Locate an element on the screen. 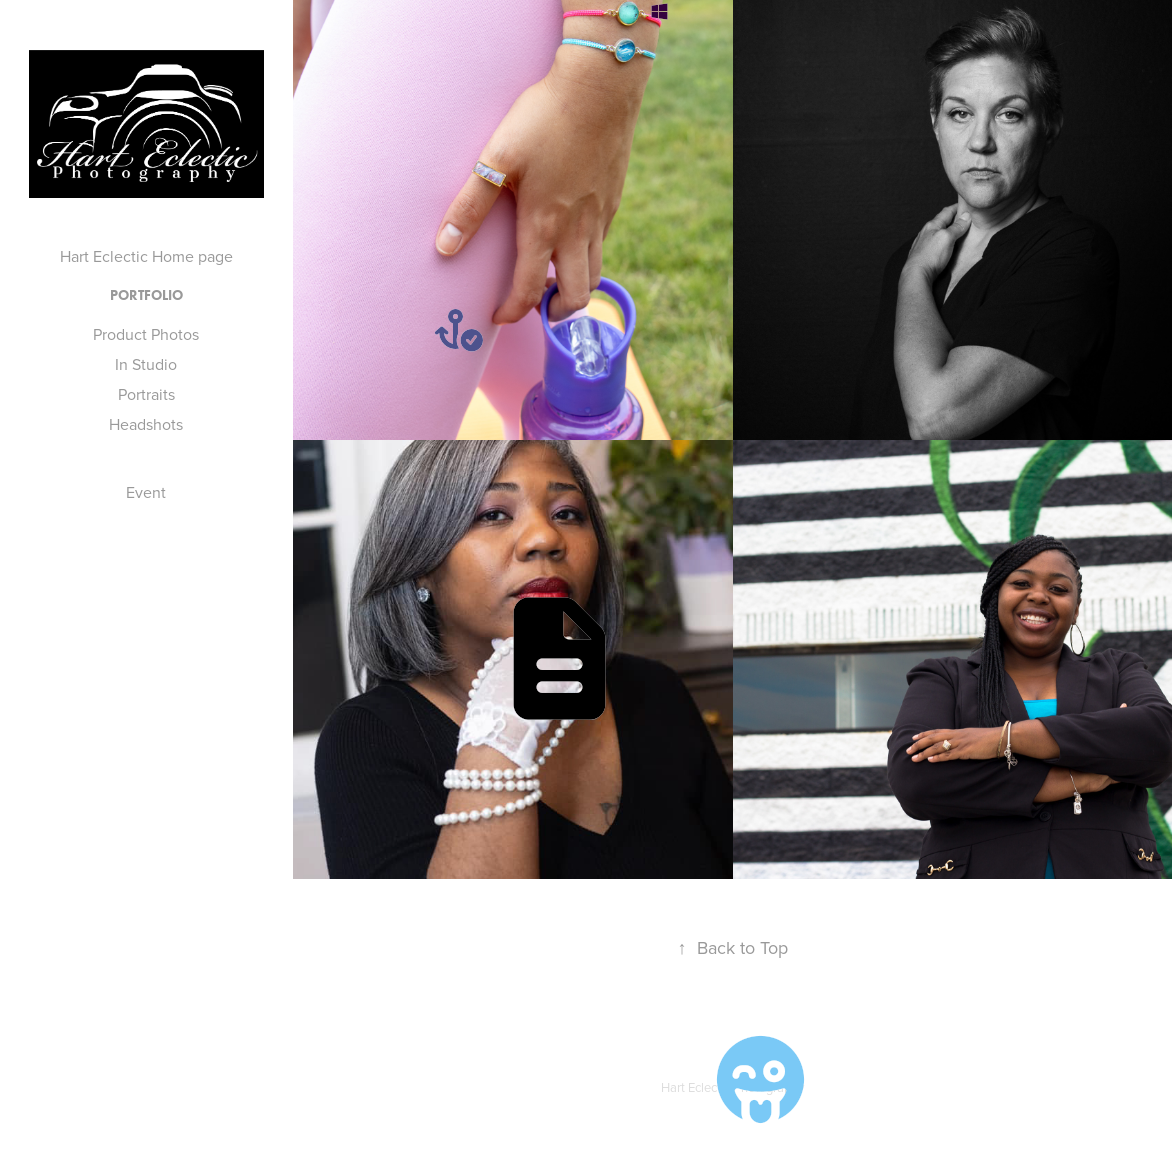 This screenshot has width=1172, height=1157. view document or text file is located at coordinates (559, 658).